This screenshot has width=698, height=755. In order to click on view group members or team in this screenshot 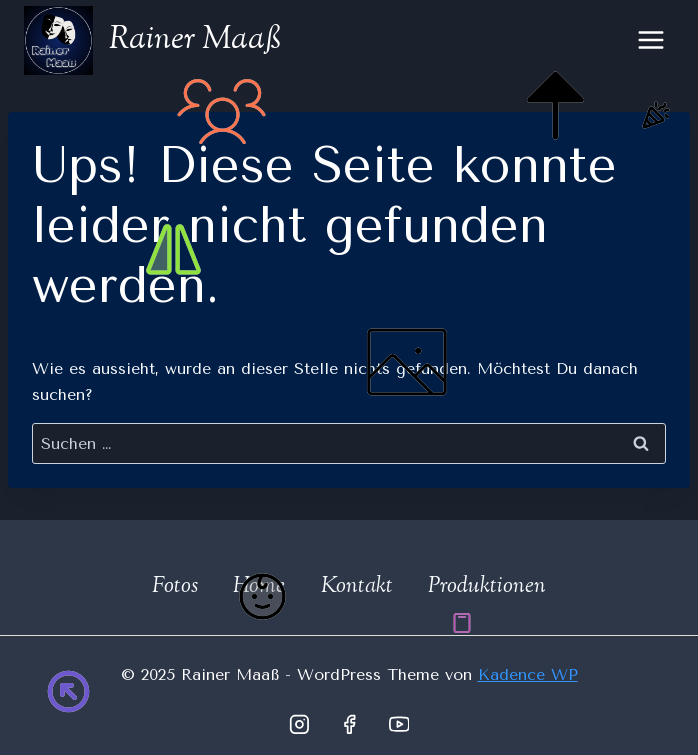, I will do `click(222, 108)`.